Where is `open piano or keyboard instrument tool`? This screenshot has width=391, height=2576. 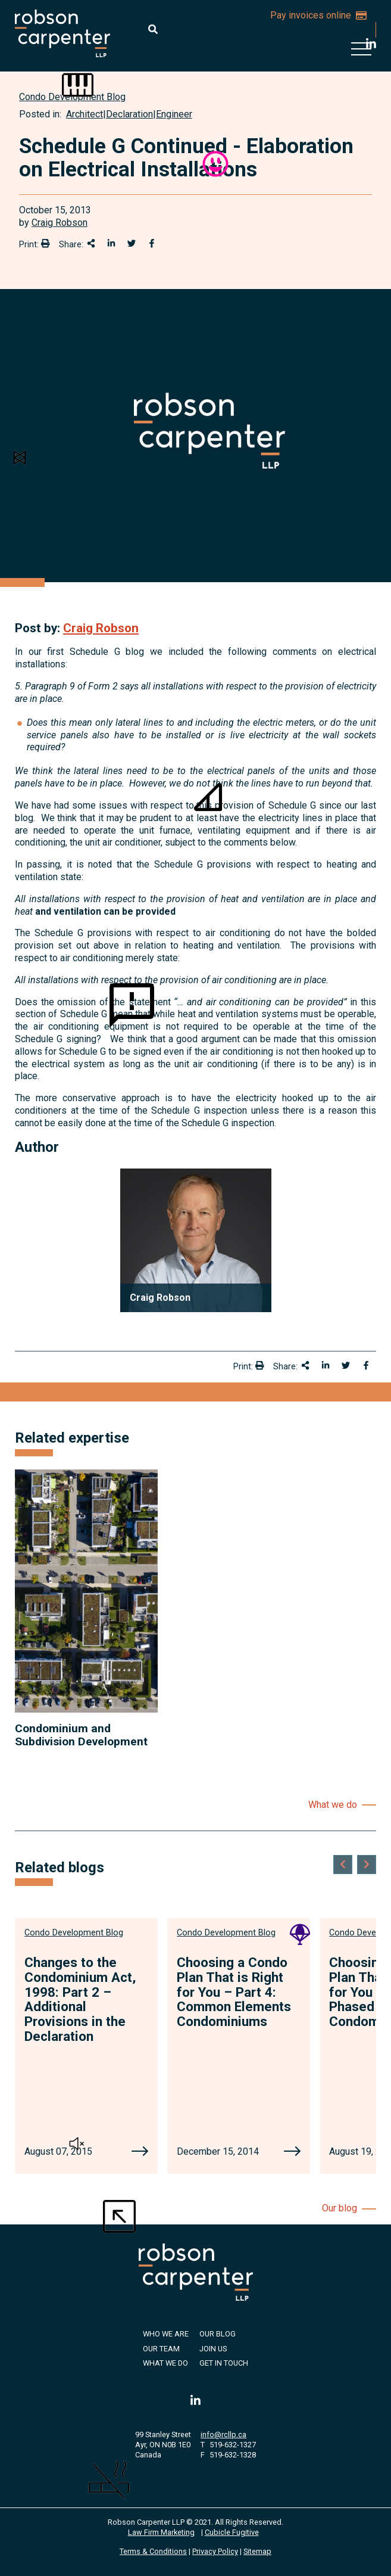 open piano or keyboard instrument tool is located at coordinates (77, 85).